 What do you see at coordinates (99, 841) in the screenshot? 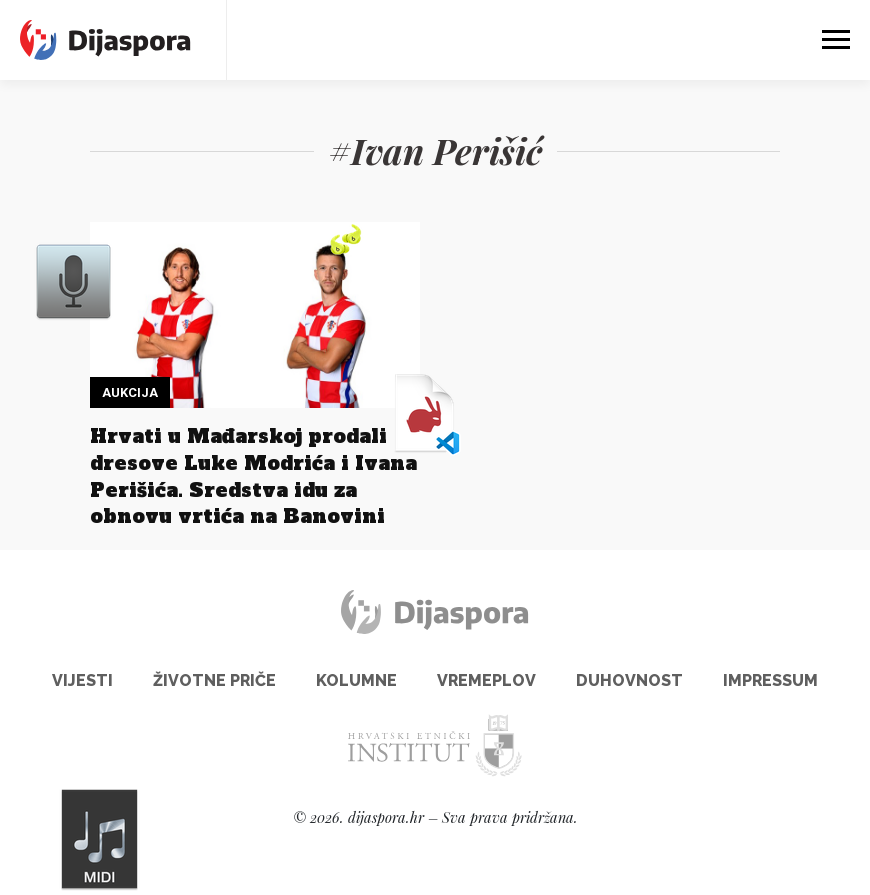
I see `a standard MIDI file in GarageBand` at bounding box center [99, 841].